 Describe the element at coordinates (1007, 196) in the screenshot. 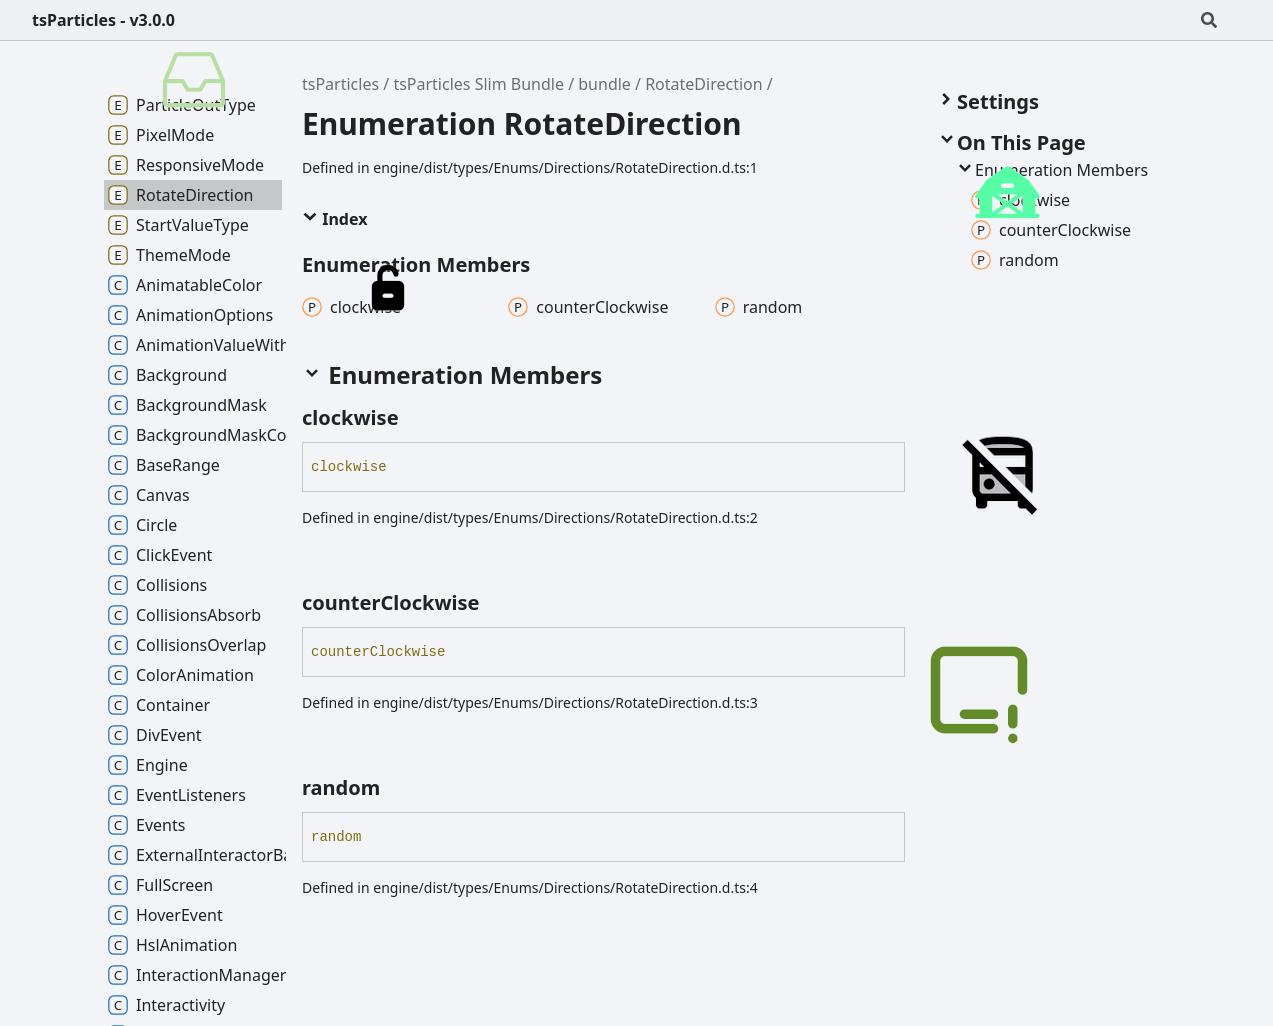

I see `access farm or agricultural settings` at that location.